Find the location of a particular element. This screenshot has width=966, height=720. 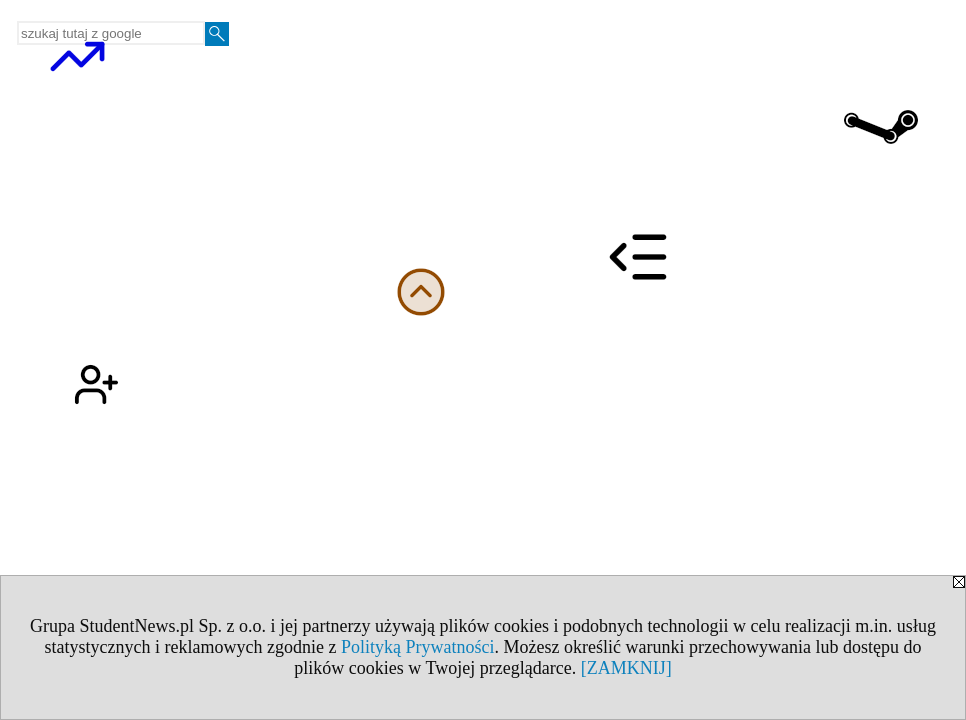

scroll up or return to top of page is located at coordinates (421, 292).